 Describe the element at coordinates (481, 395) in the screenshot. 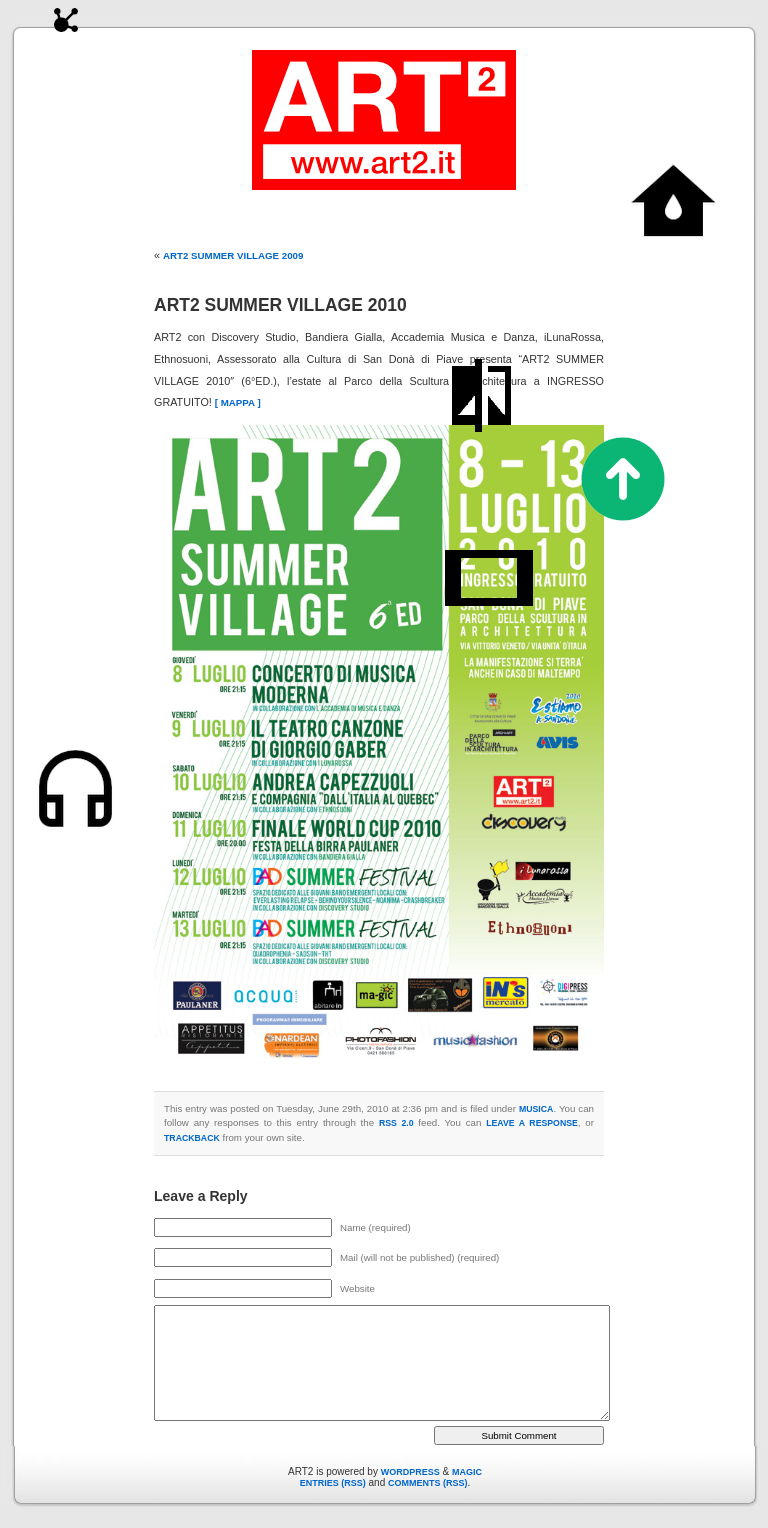

I see `compare two images side by side` at that location.